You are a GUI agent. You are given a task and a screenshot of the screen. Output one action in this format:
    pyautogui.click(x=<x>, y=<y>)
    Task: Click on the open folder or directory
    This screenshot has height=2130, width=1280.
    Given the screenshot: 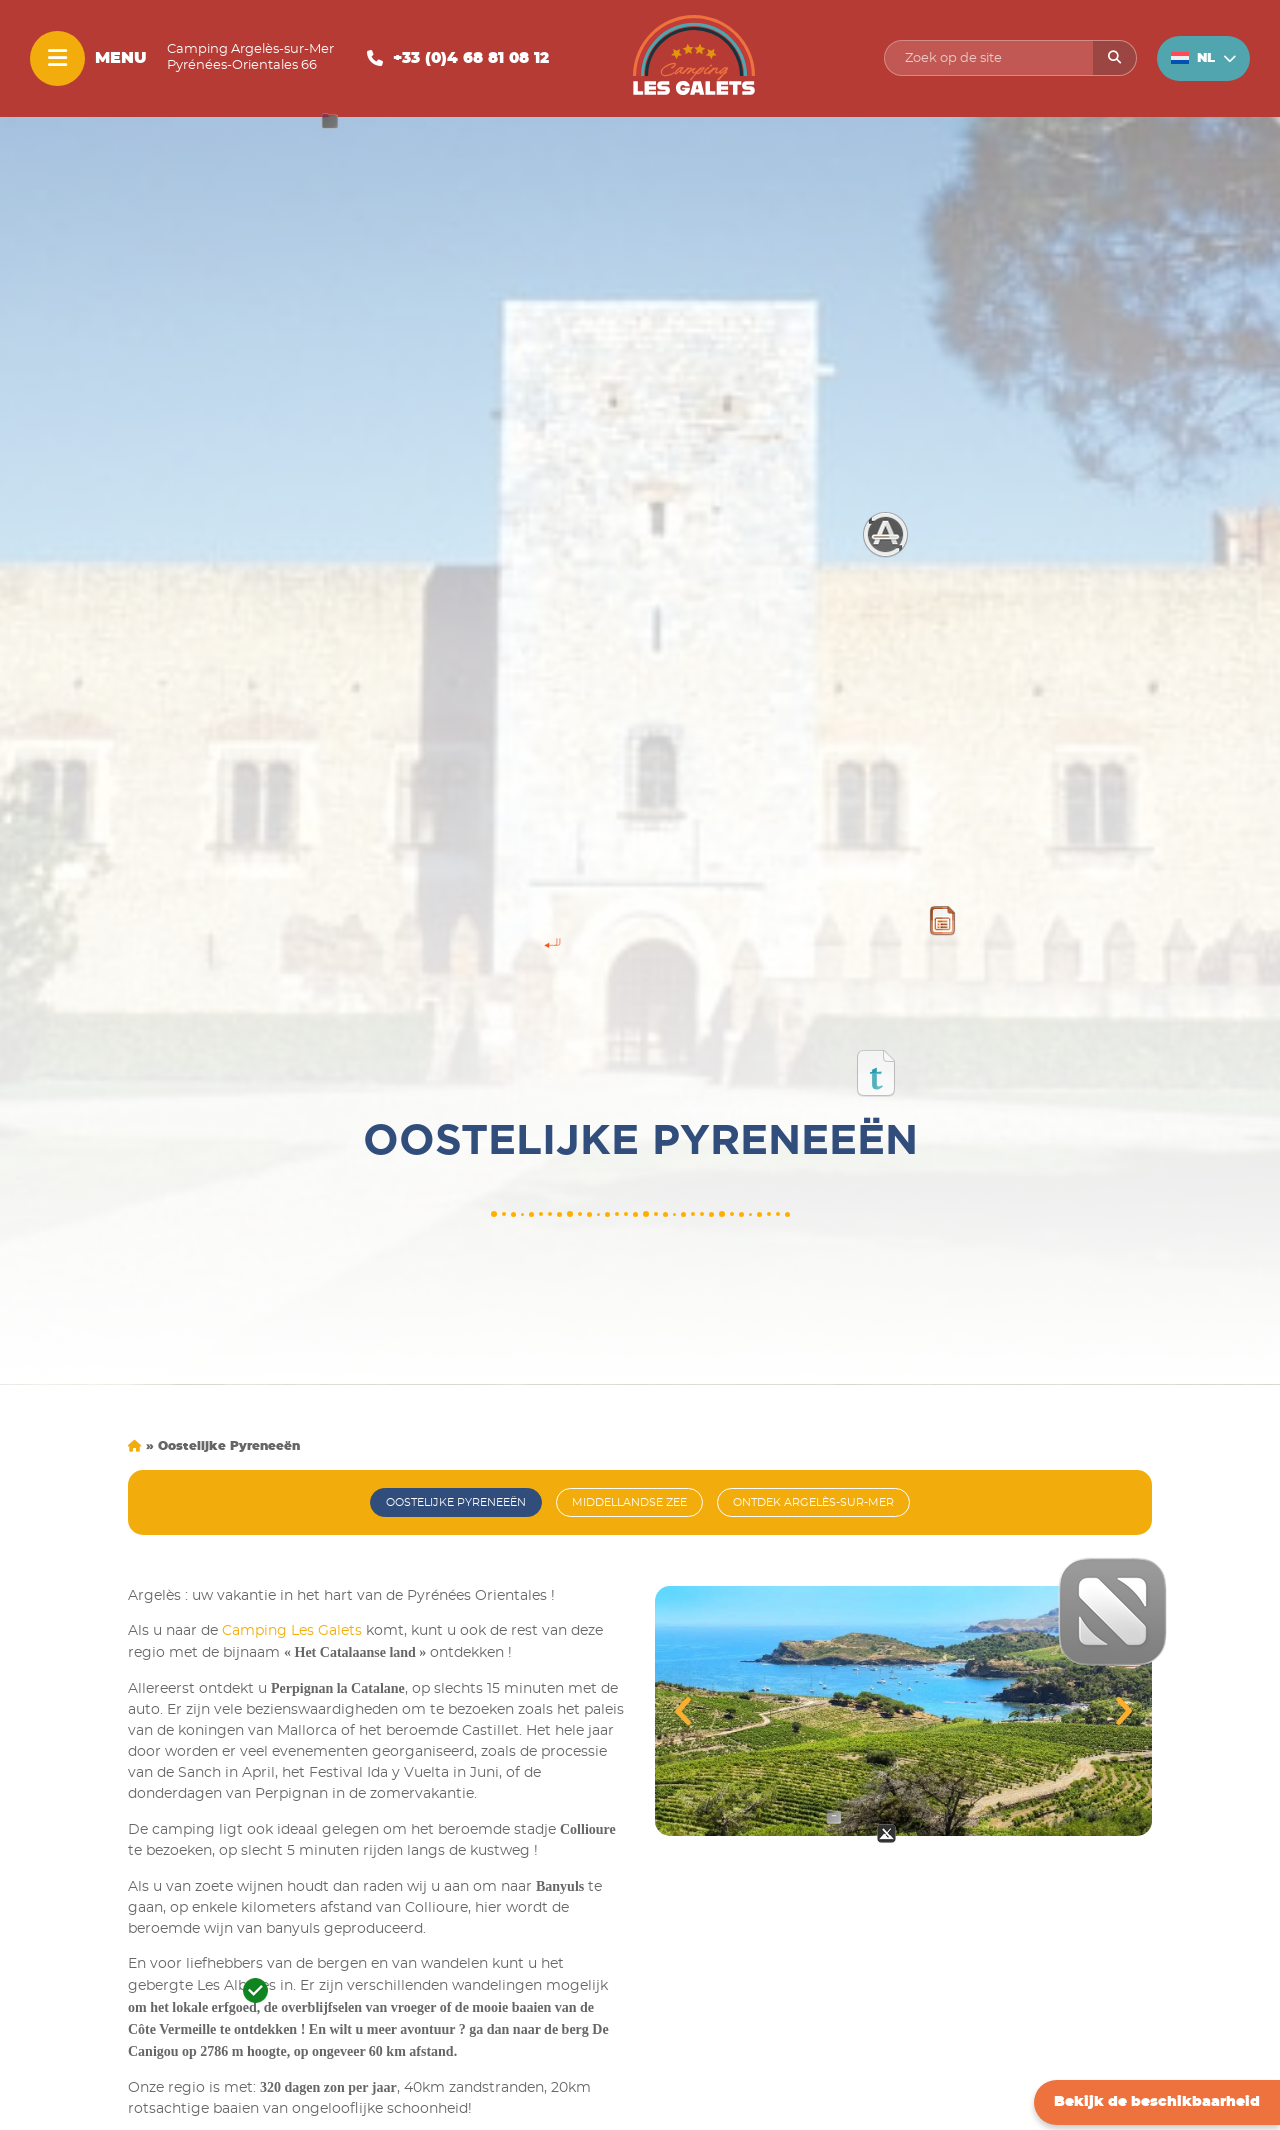 What is the action you would take?
    pyautogui.click(x=330, y=121)
    